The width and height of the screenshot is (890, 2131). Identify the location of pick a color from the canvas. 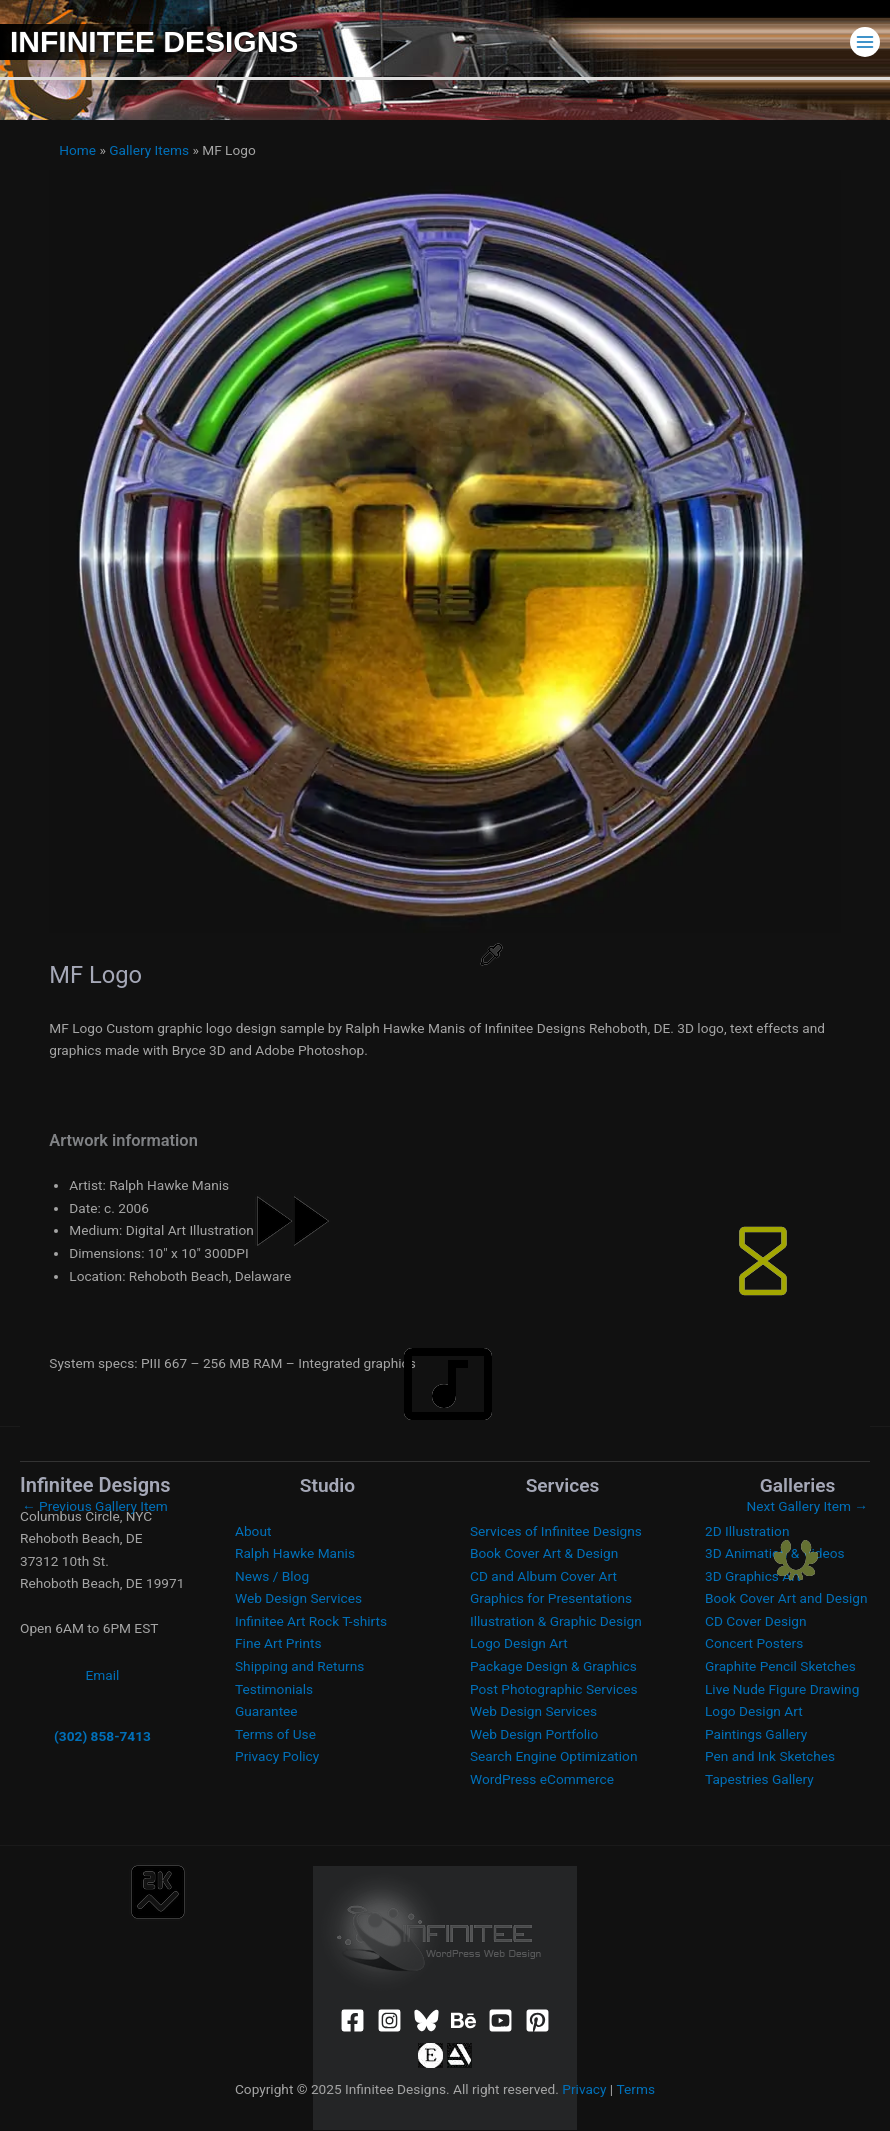
(491, 954).